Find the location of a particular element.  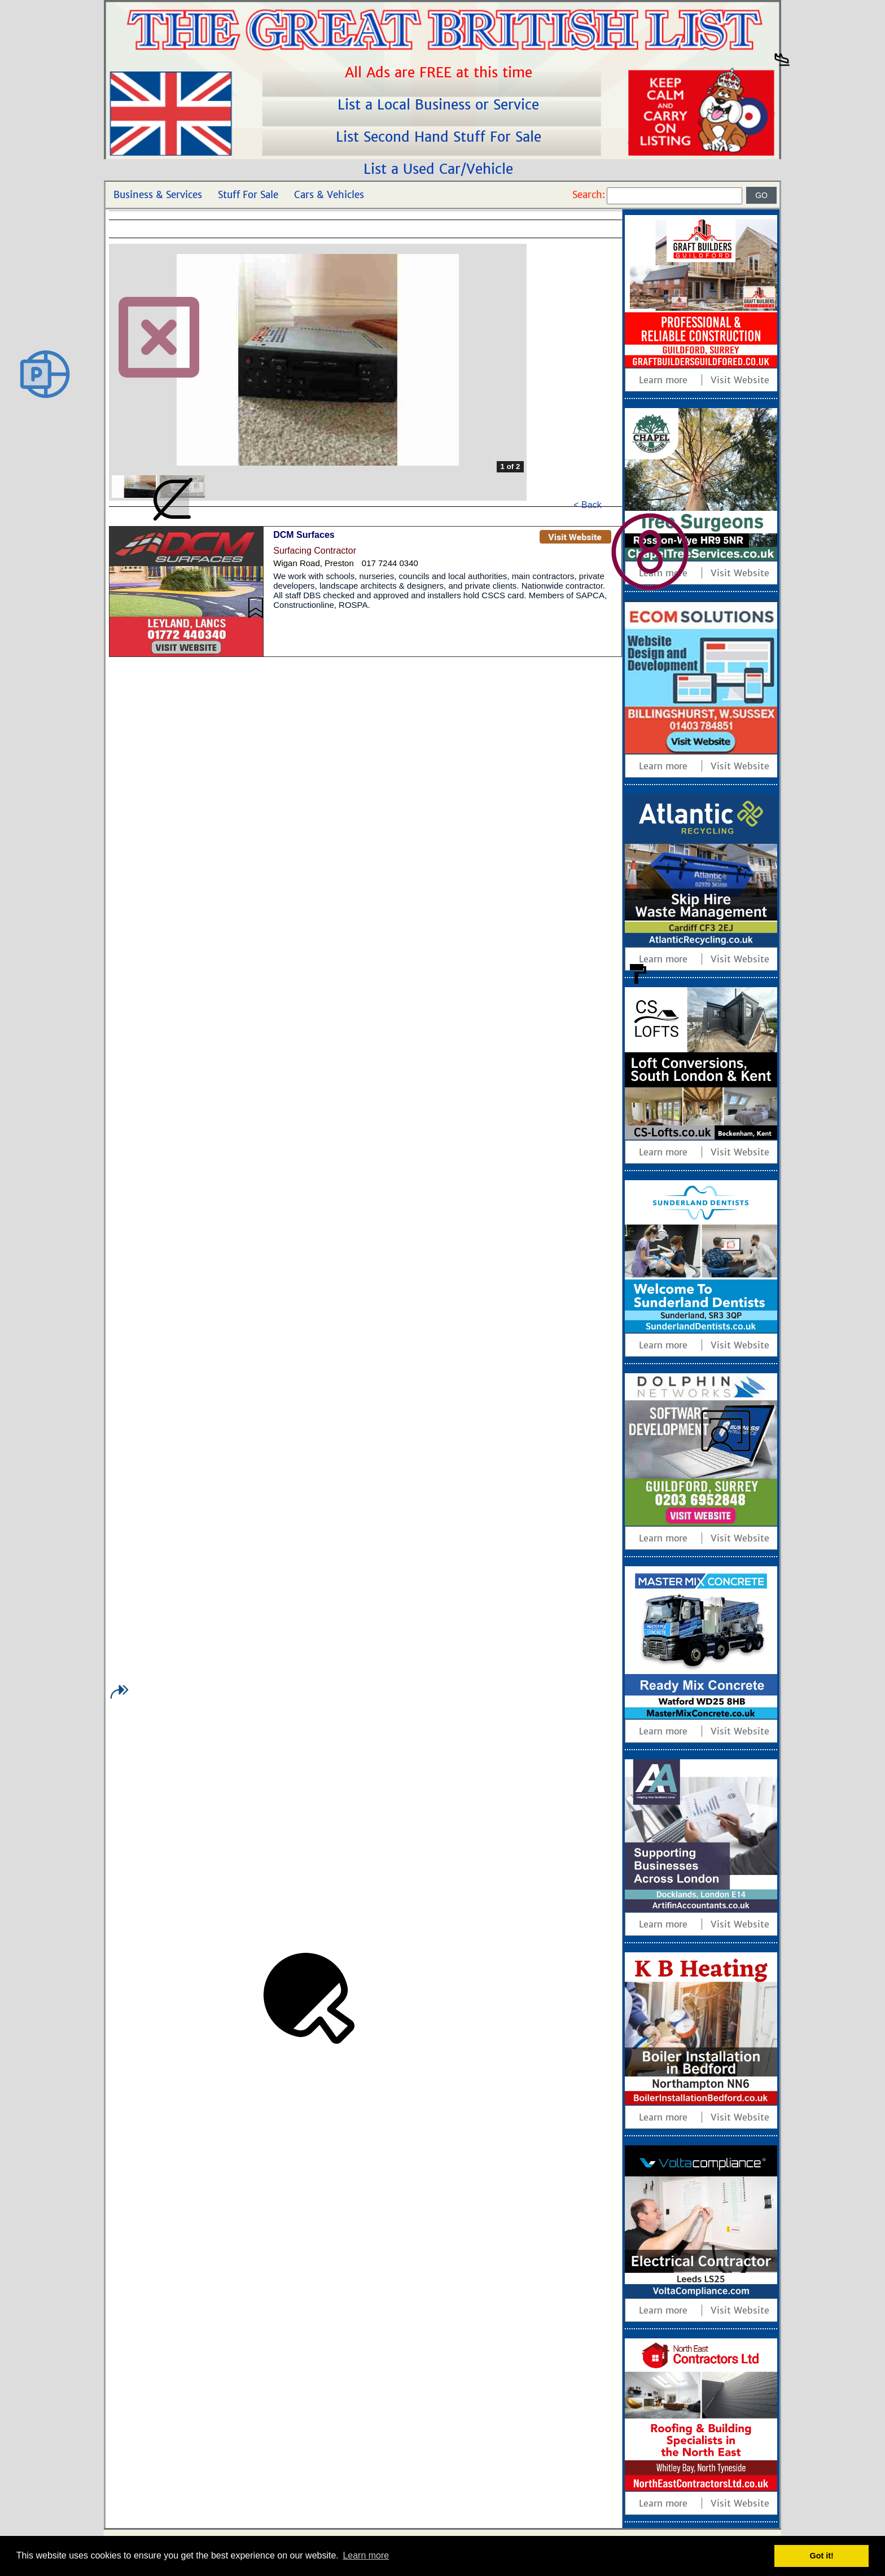

open Microsoft PowerPoint is located at coordinates (44, 374).